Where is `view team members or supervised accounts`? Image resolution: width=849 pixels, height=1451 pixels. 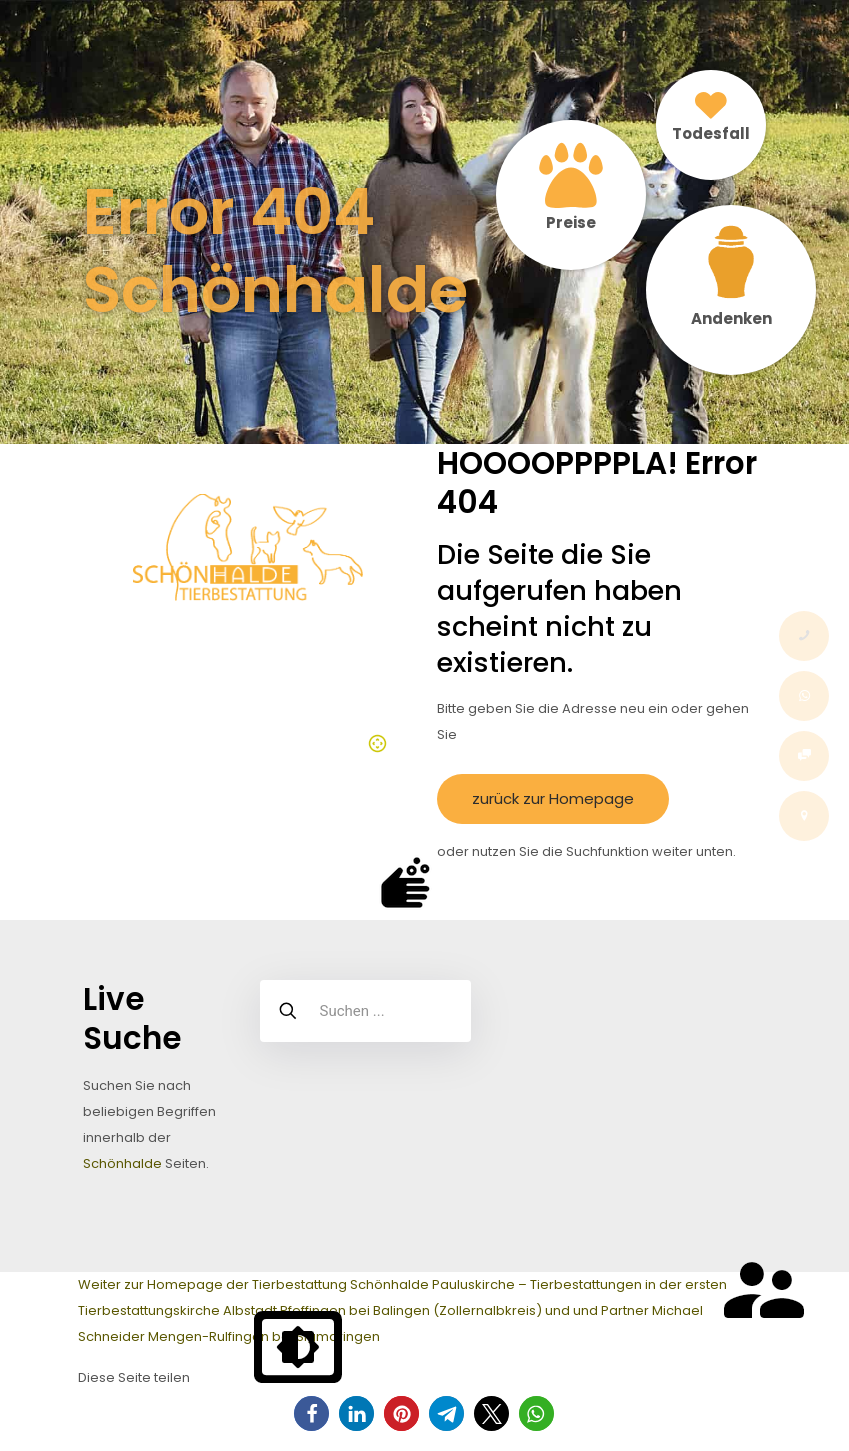 view team members or supervised accounts is located at coordinates (764, 1290).